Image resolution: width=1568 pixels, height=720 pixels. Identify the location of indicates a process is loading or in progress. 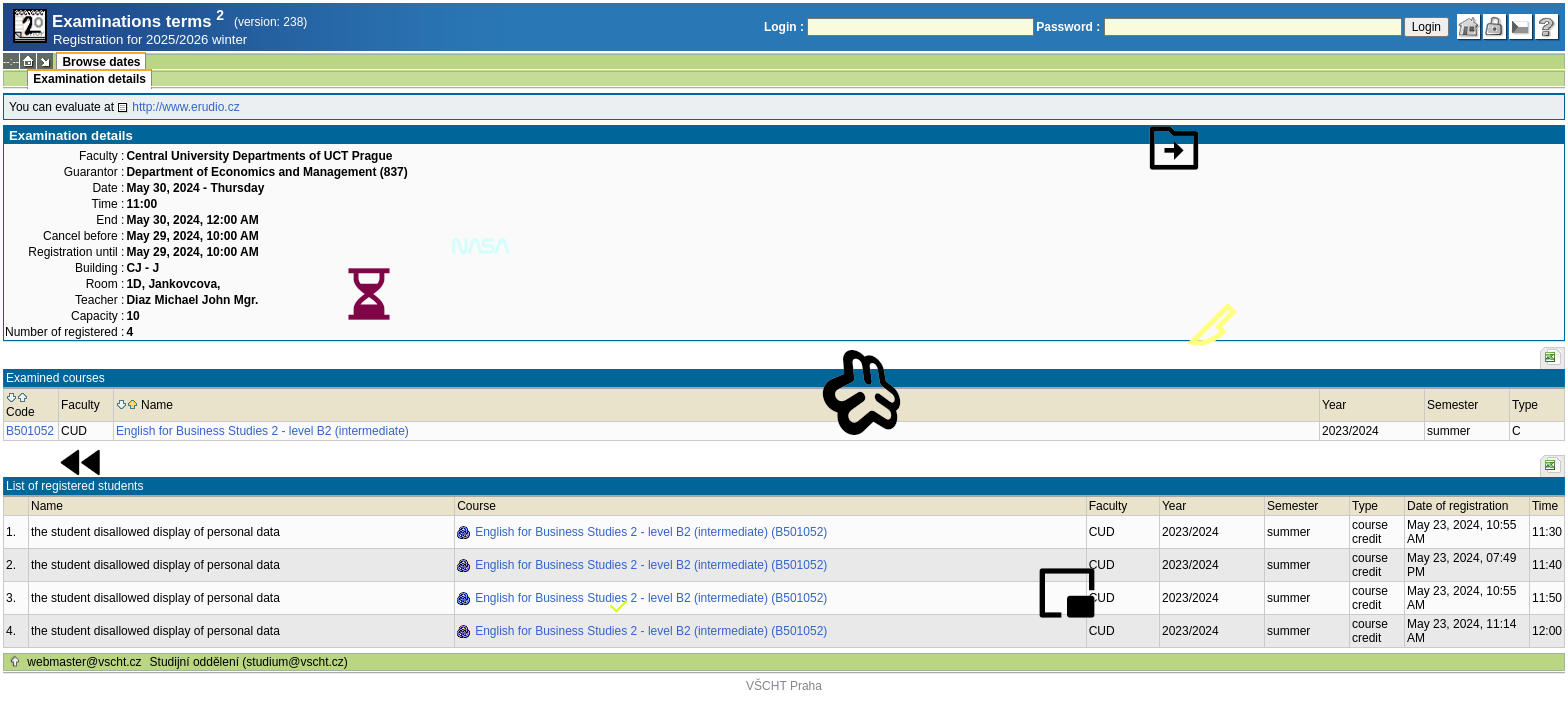
(369, 294).